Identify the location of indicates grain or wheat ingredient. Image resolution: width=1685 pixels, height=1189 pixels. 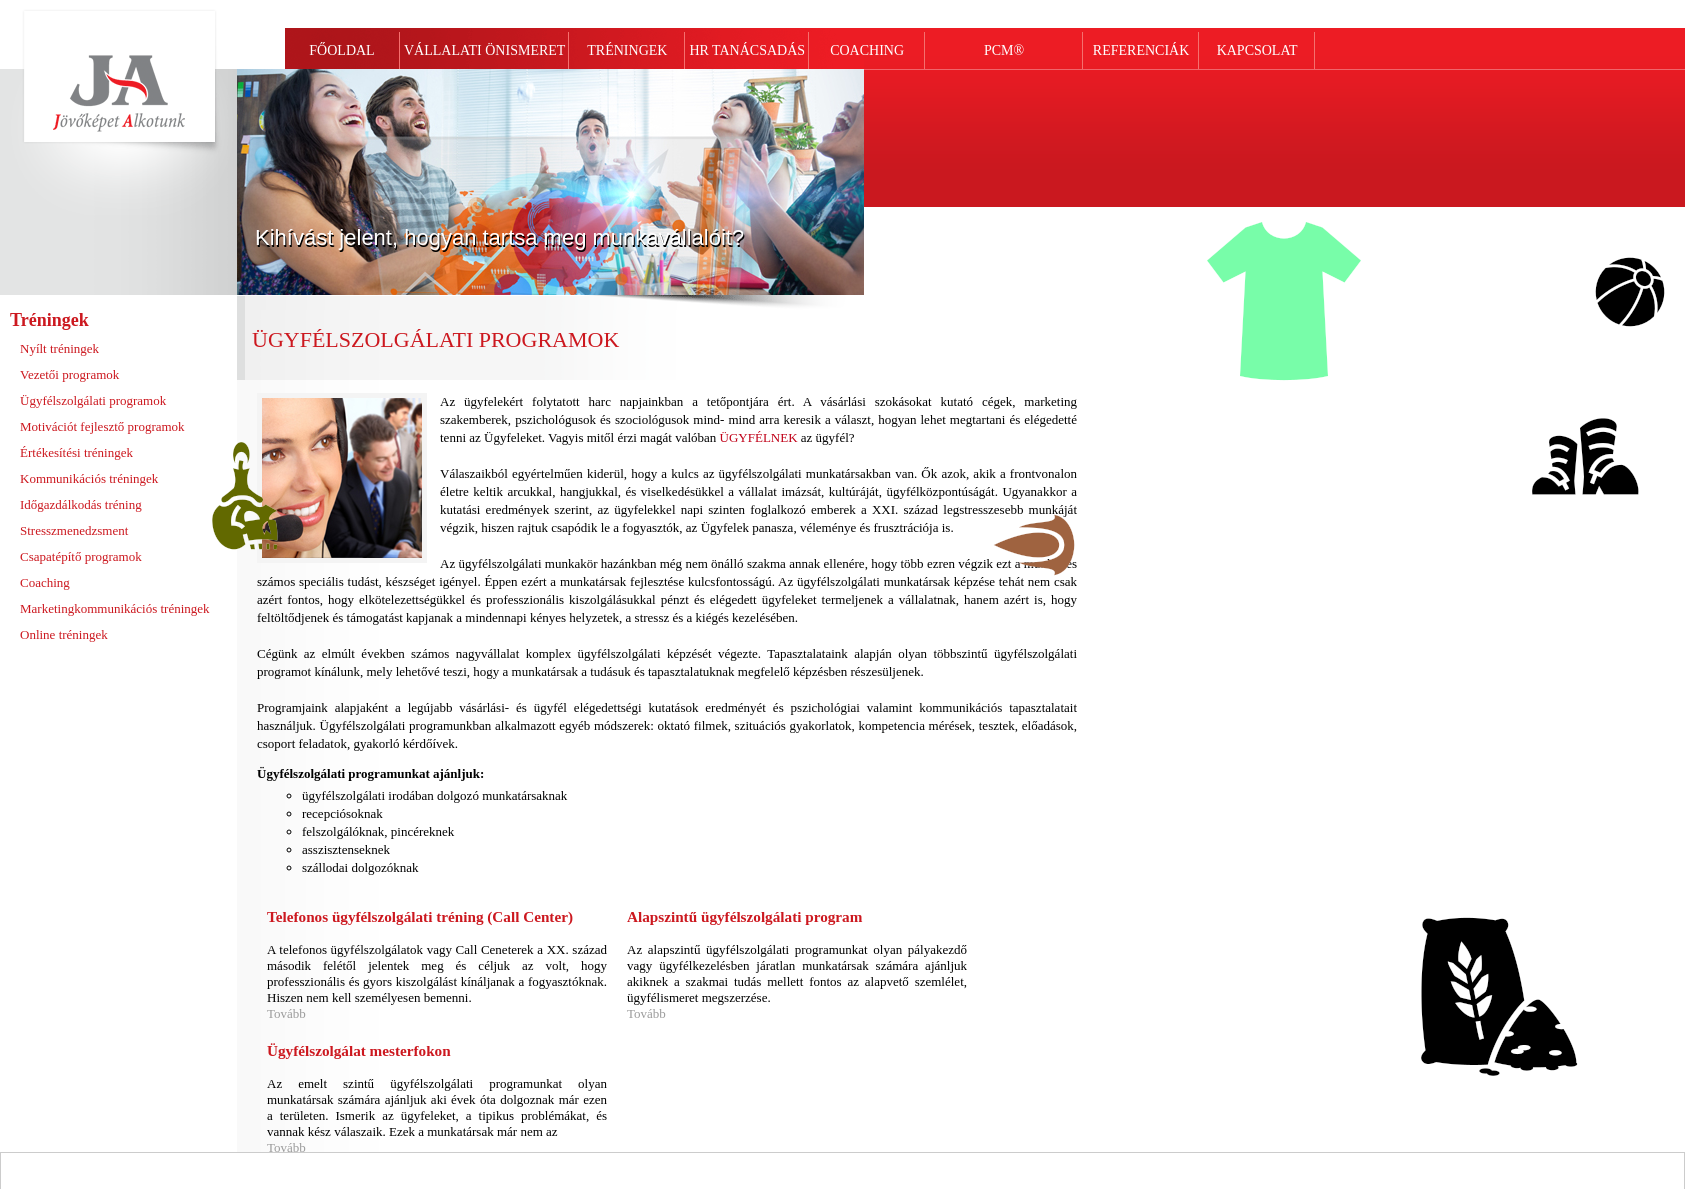
(1498, 995).